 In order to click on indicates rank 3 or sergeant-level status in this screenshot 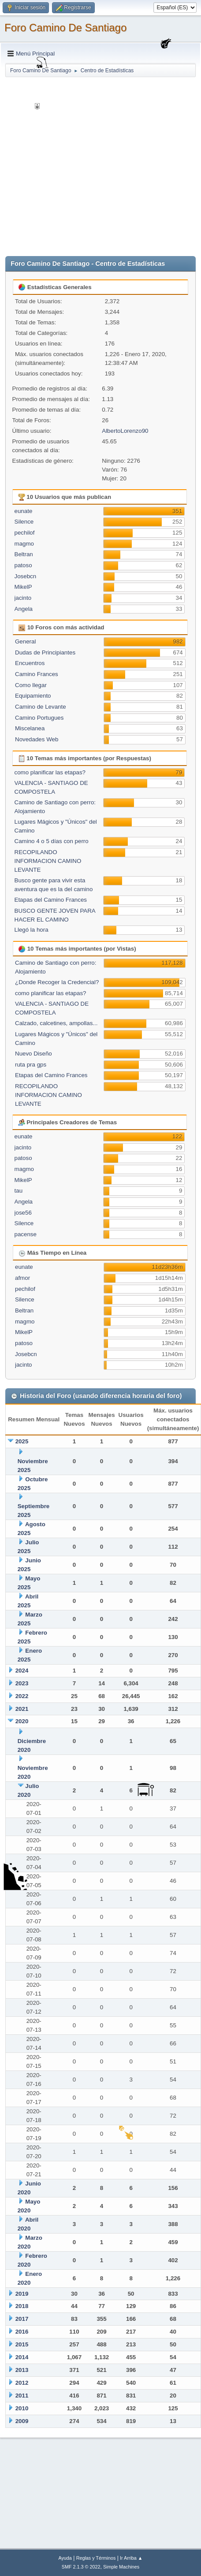, I will do `click(37, 106)`.